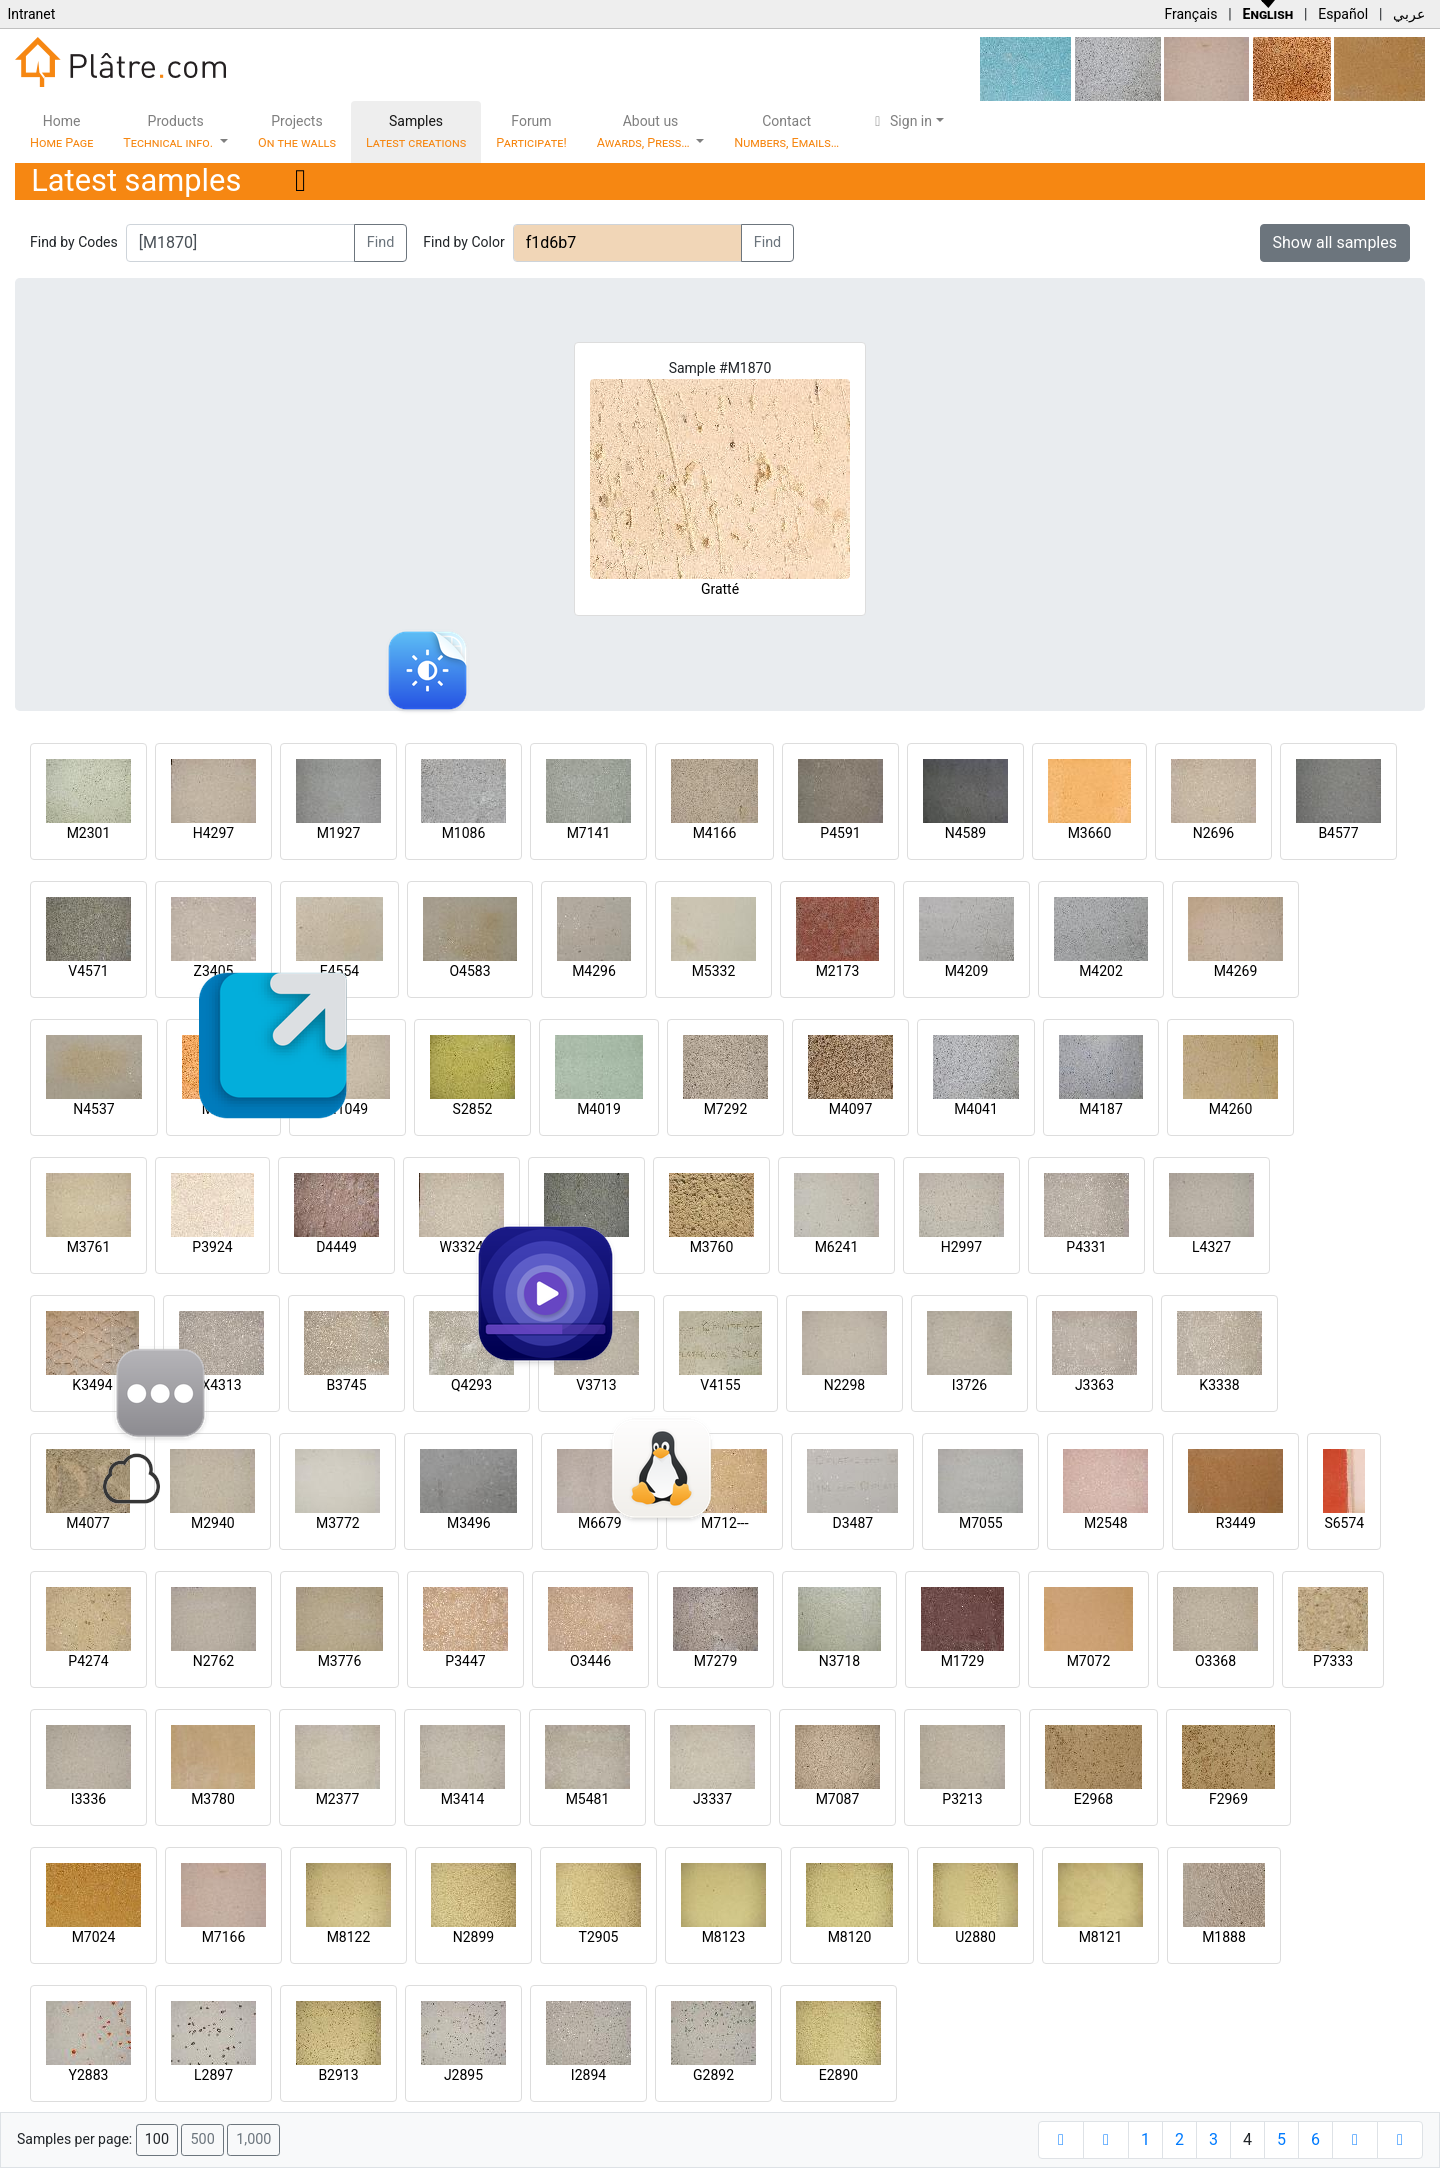  I want to click on open the clip video editing app, so click(545, 1293).